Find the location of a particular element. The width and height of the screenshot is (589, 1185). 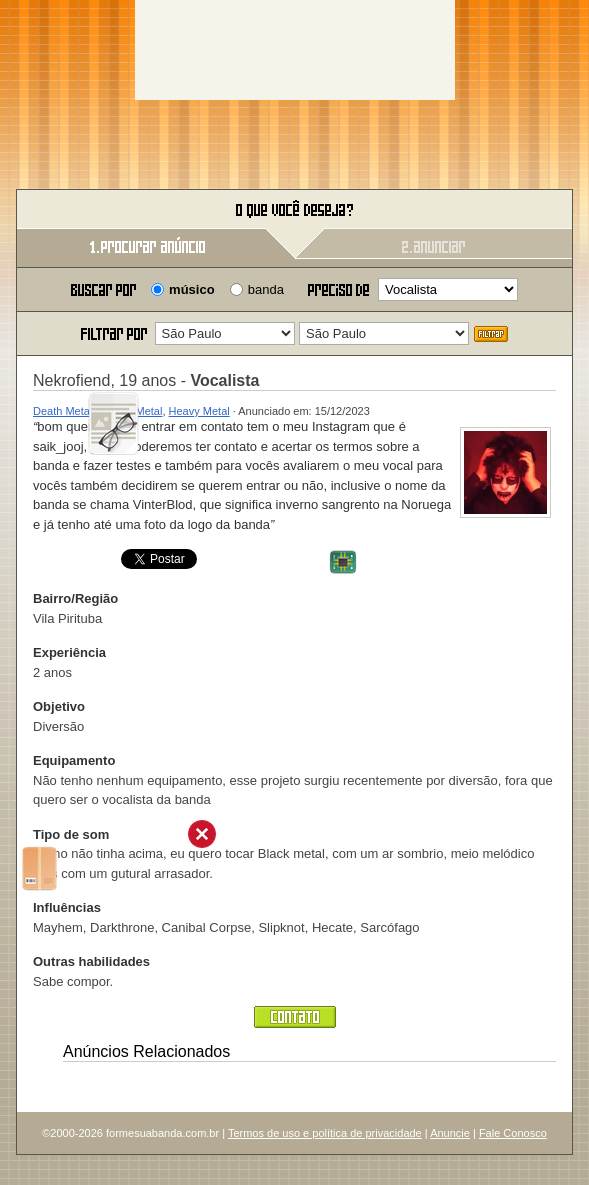

open documents viewer app is located at coordinates (113, 423).